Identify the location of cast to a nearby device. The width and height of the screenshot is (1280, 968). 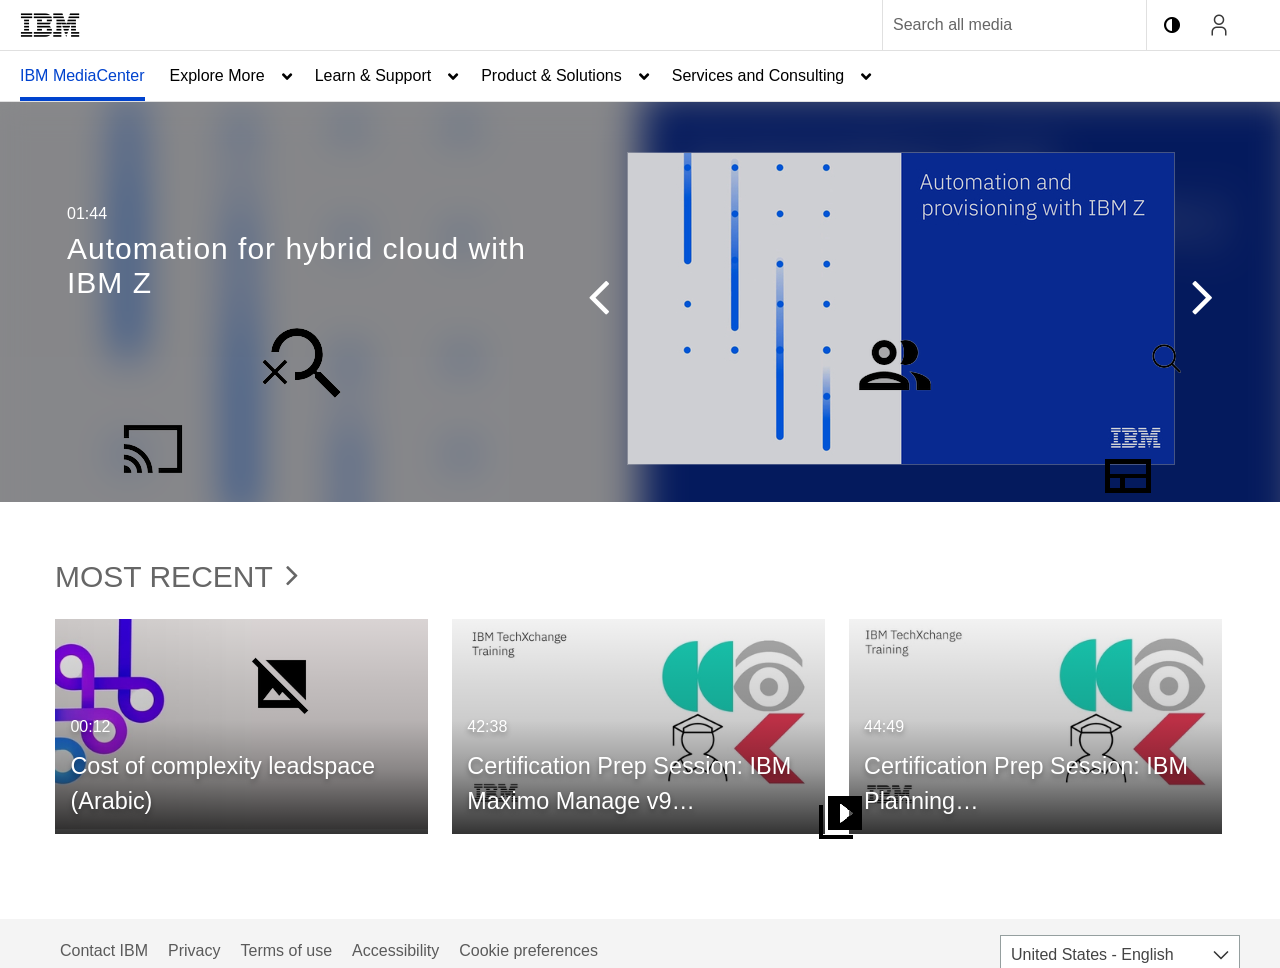
(153, 449).